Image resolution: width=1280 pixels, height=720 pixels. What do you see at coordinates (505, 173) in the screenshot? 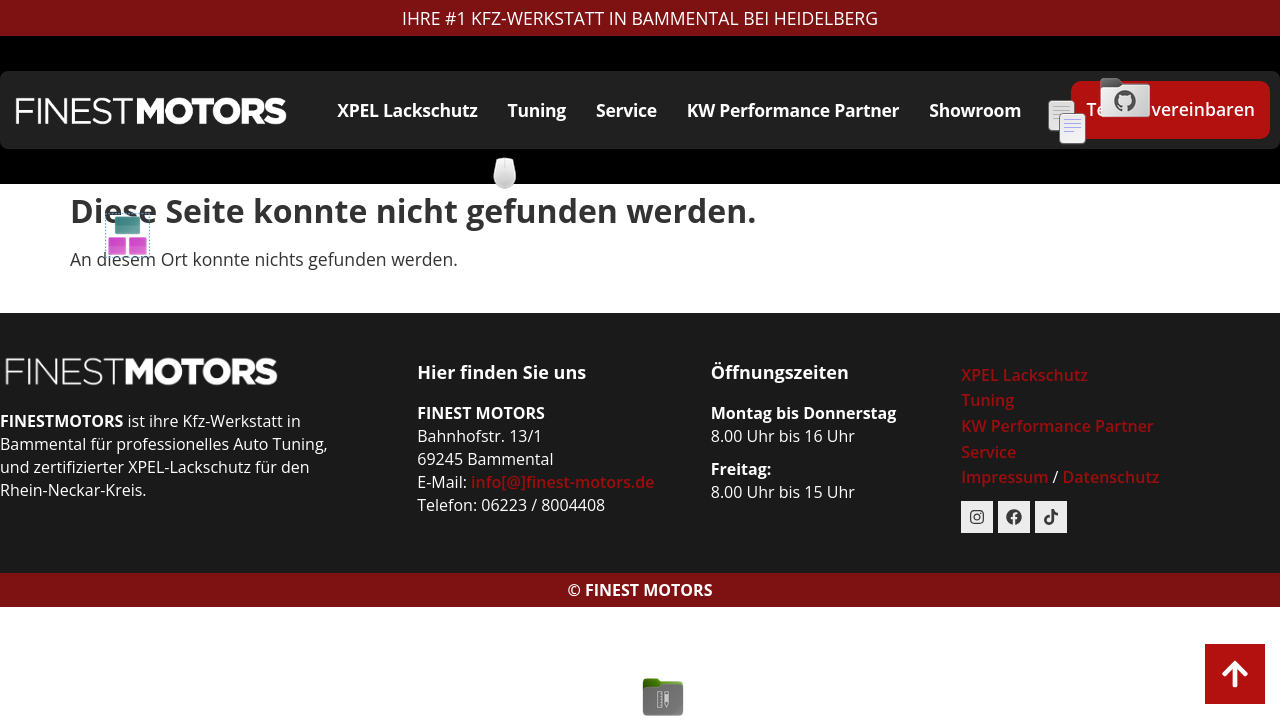
I see `mouse input device settings` at bounding box center [505, 173].